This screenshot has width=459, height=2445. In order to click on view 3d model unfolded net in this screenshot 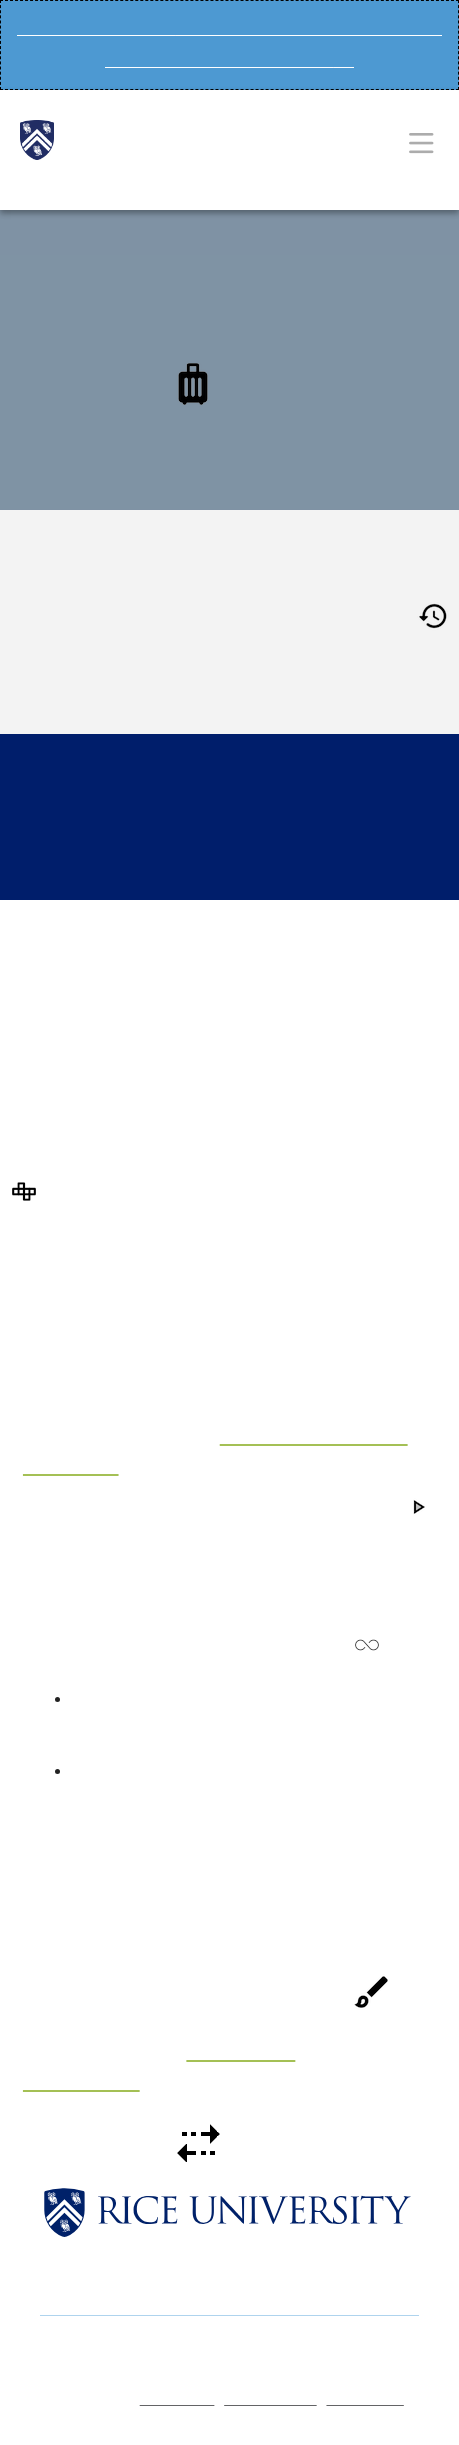, I will do `click(24, 1191)`.